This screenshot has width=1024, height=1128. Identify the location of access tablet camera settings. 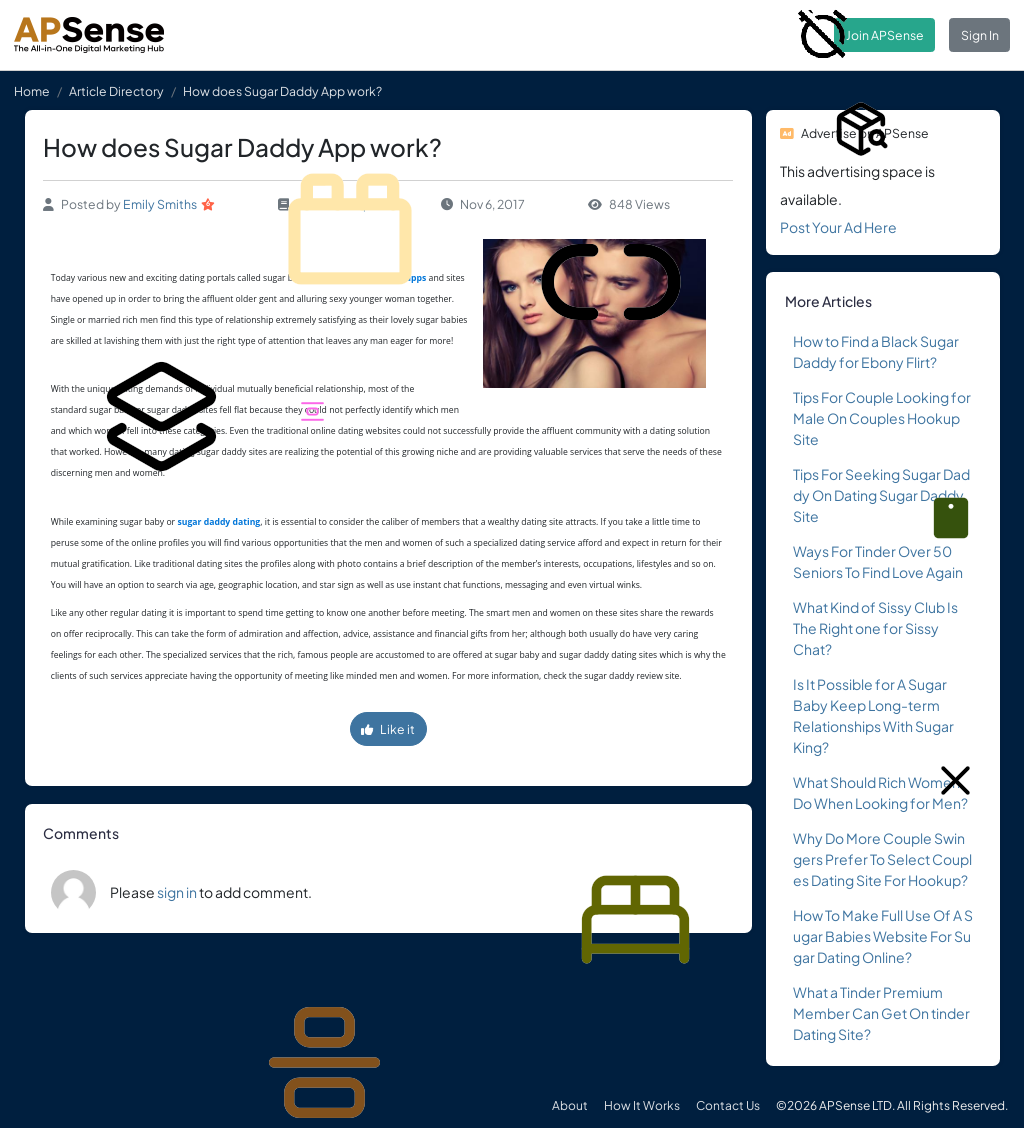
(951, 518).